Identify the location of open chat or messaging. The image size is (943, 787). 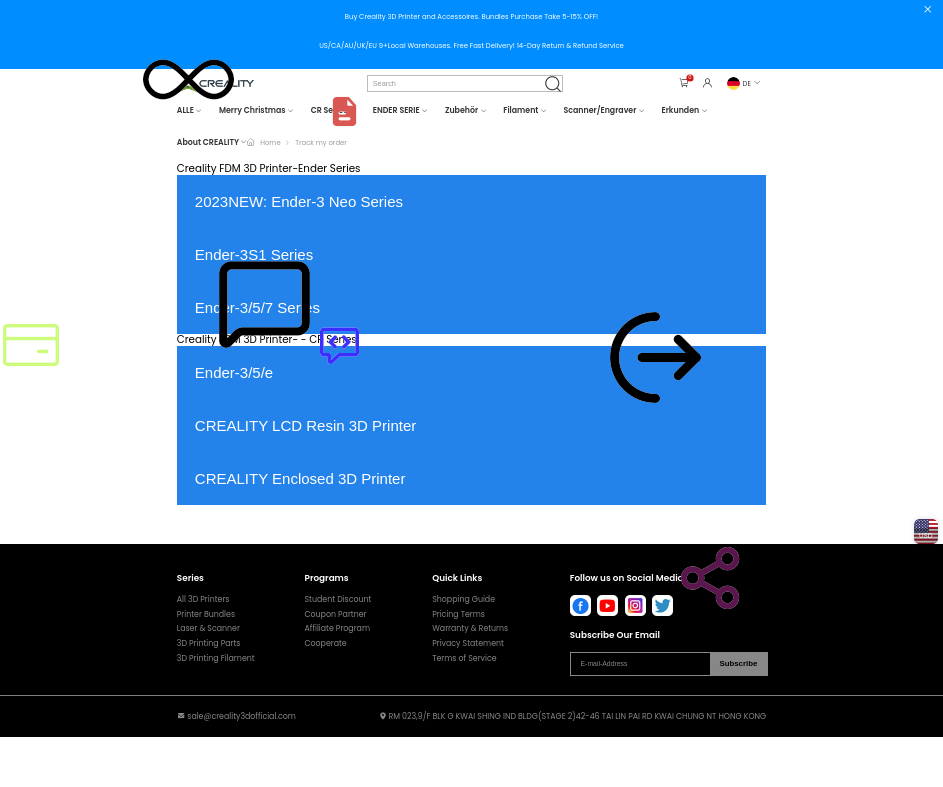
(264, 302).